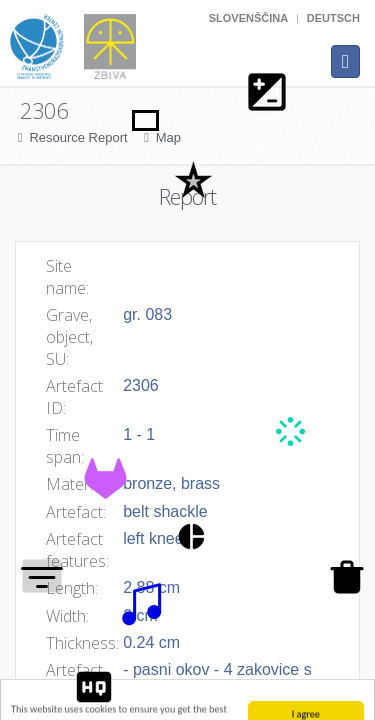 This screenshot has width=375, height=720. Describe the element at coordinates (191, 536) in the screenshot. I see `view analytics or statistics breakdown` at that location.